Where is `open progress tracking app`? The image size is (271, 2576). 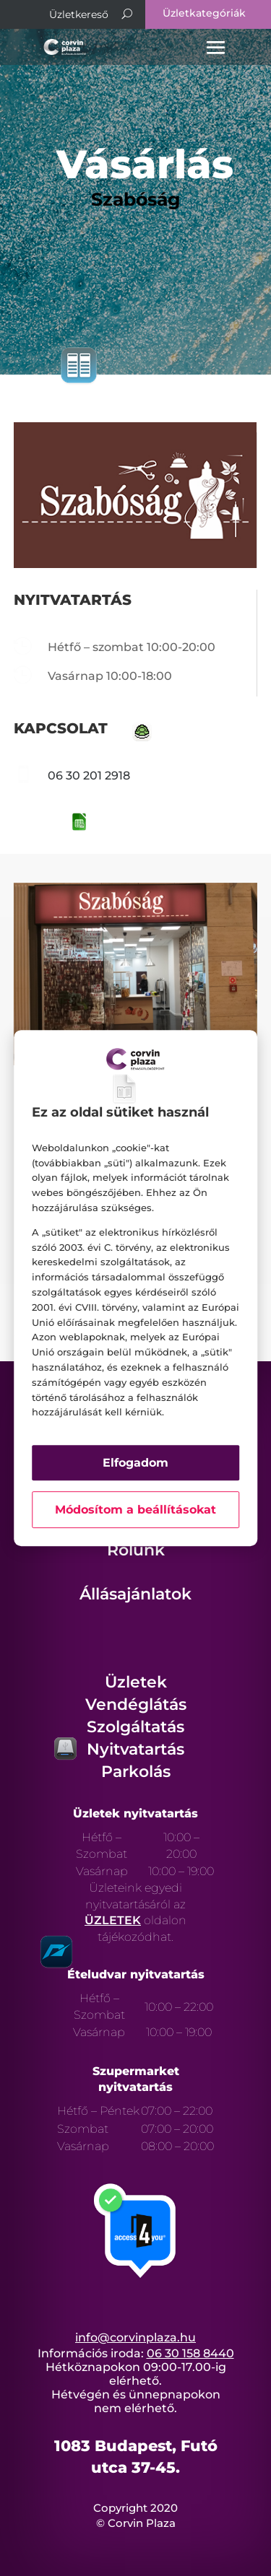 open progress tracking app is located at coordinates (79, 365).